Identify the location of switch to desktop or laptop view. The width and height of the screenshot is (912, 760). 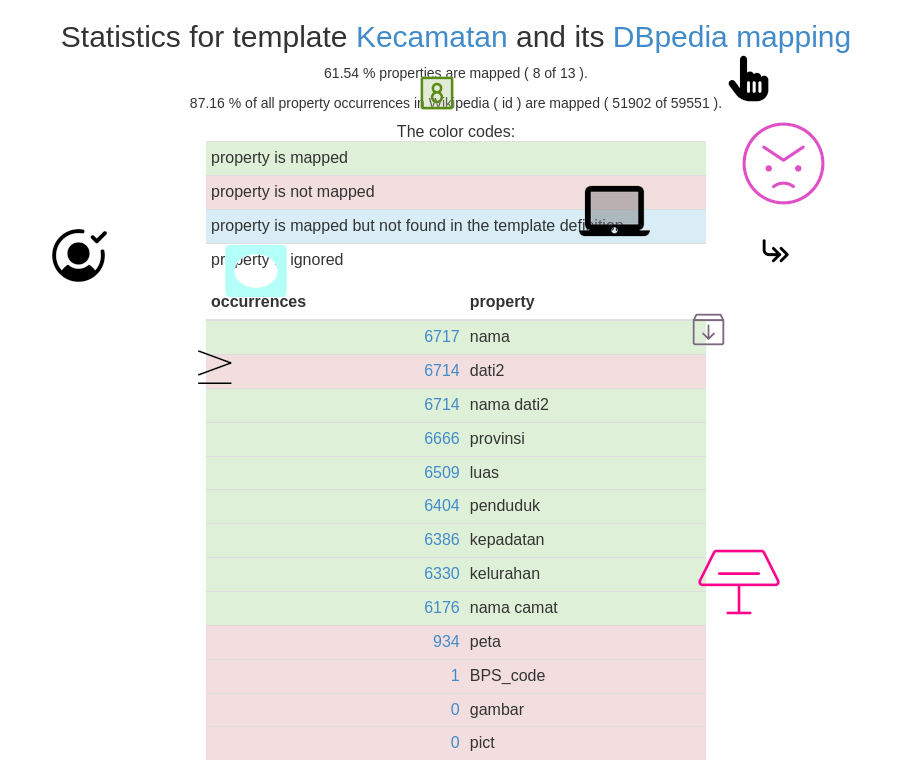
(614, 212).